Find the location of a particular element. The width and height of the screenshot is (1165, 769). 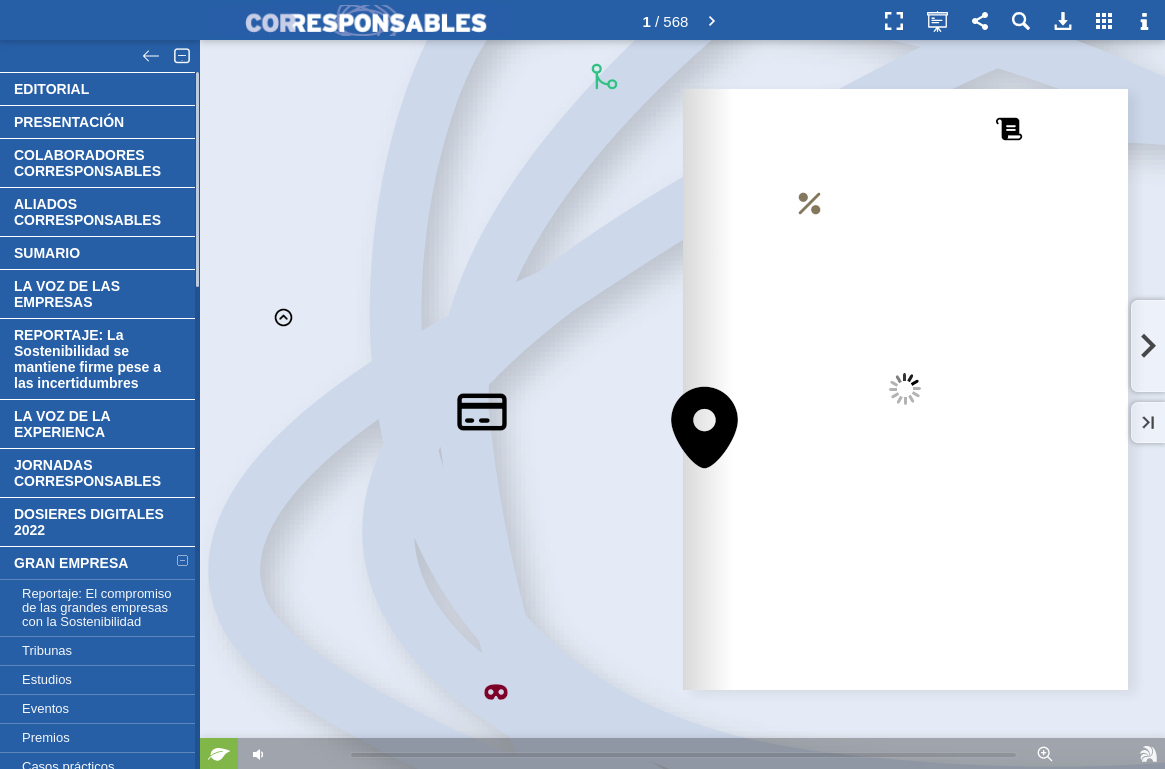

manage payment methods is located at coordinates (482, 412).